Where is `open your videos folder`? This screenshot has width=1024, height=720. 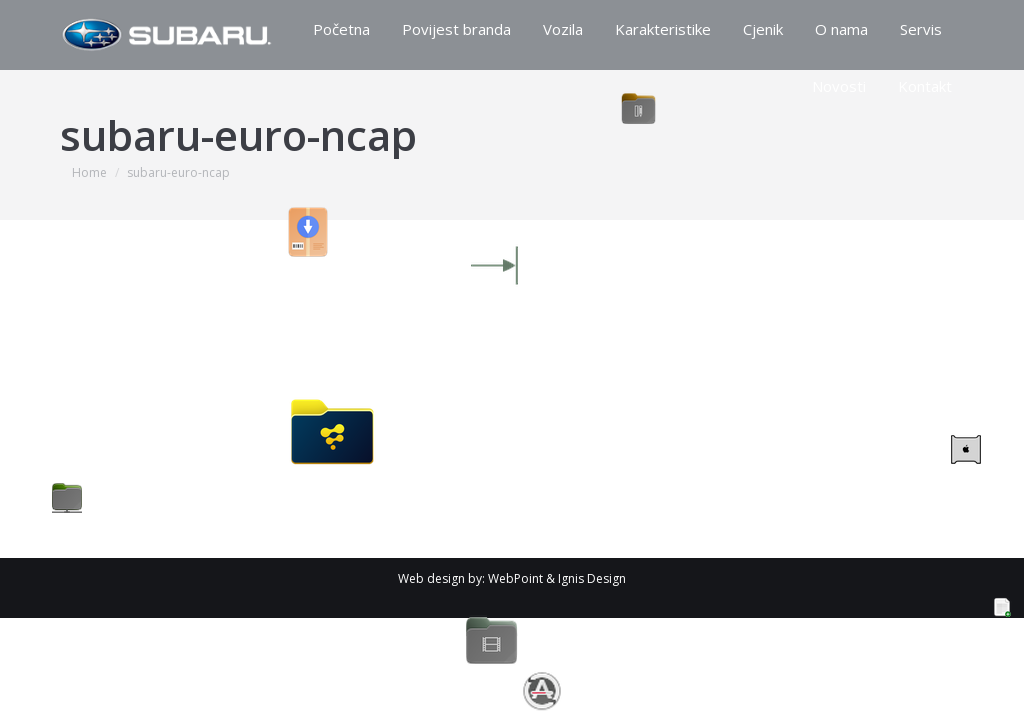 open your videos folder is located at coordinates (491, 640).